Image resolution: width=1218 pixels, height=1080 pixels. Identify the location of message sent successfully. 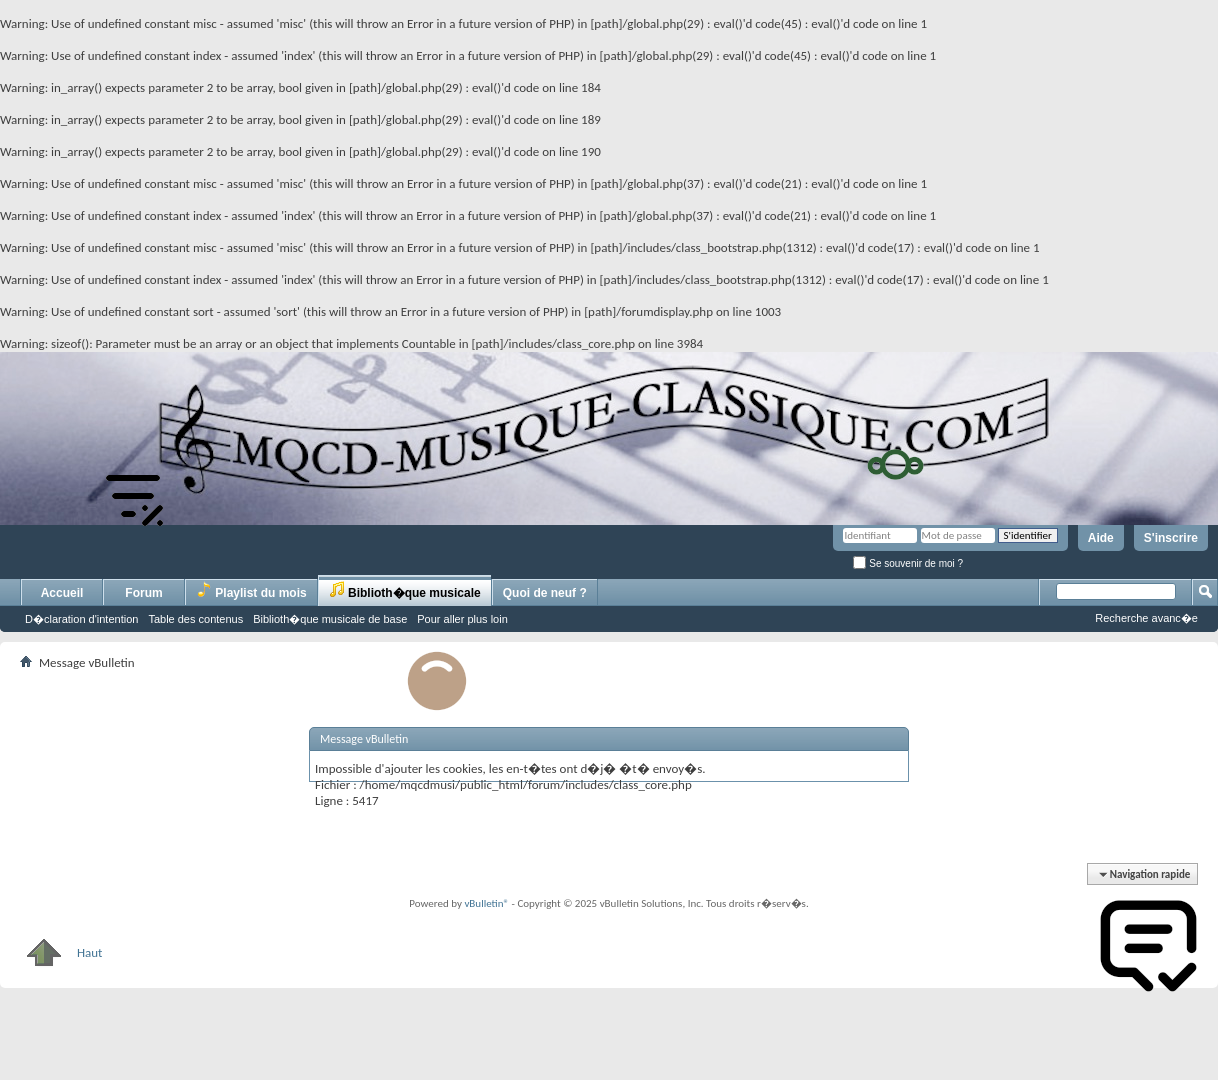
(1148, 943).